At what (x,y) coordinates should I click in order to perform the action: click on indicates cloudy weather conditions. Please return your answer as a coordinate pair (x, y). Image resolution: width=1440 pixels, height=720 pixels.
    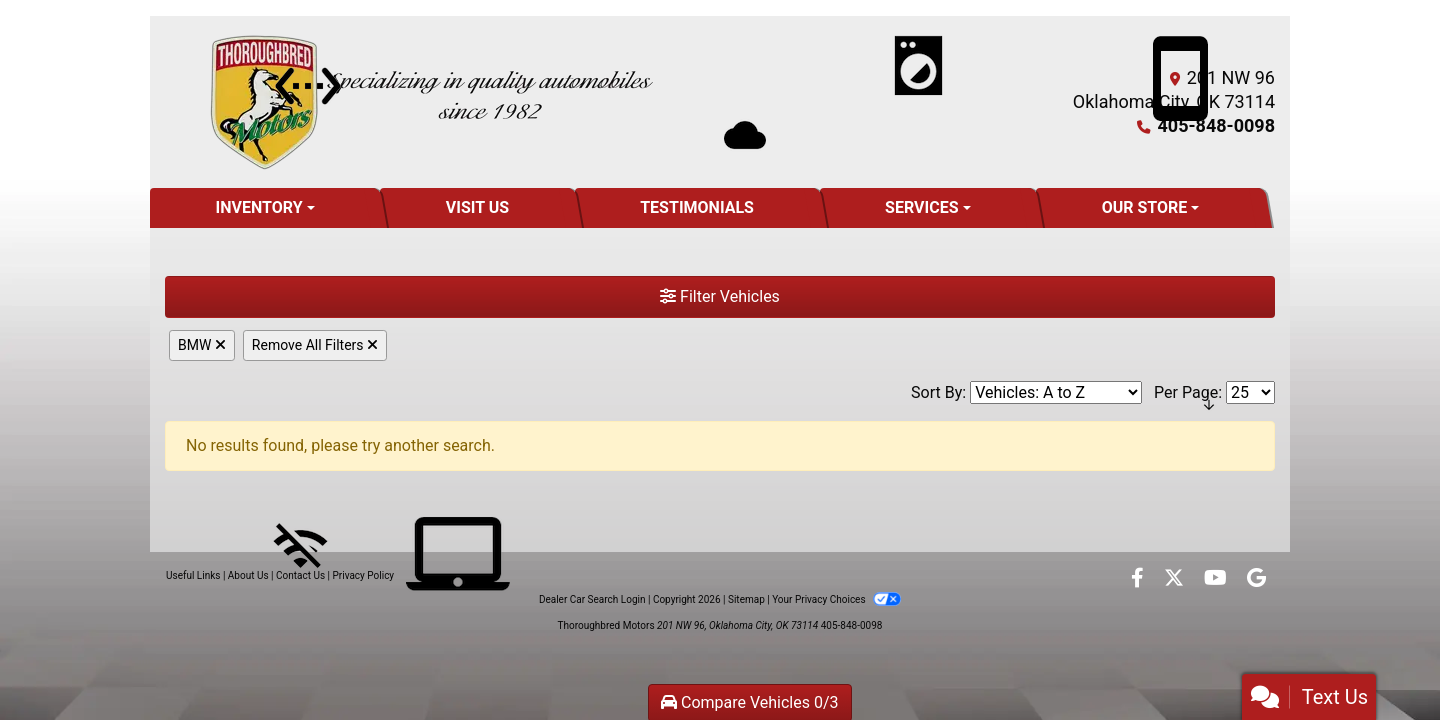
    Looking at the image, I should click on (745, 135).